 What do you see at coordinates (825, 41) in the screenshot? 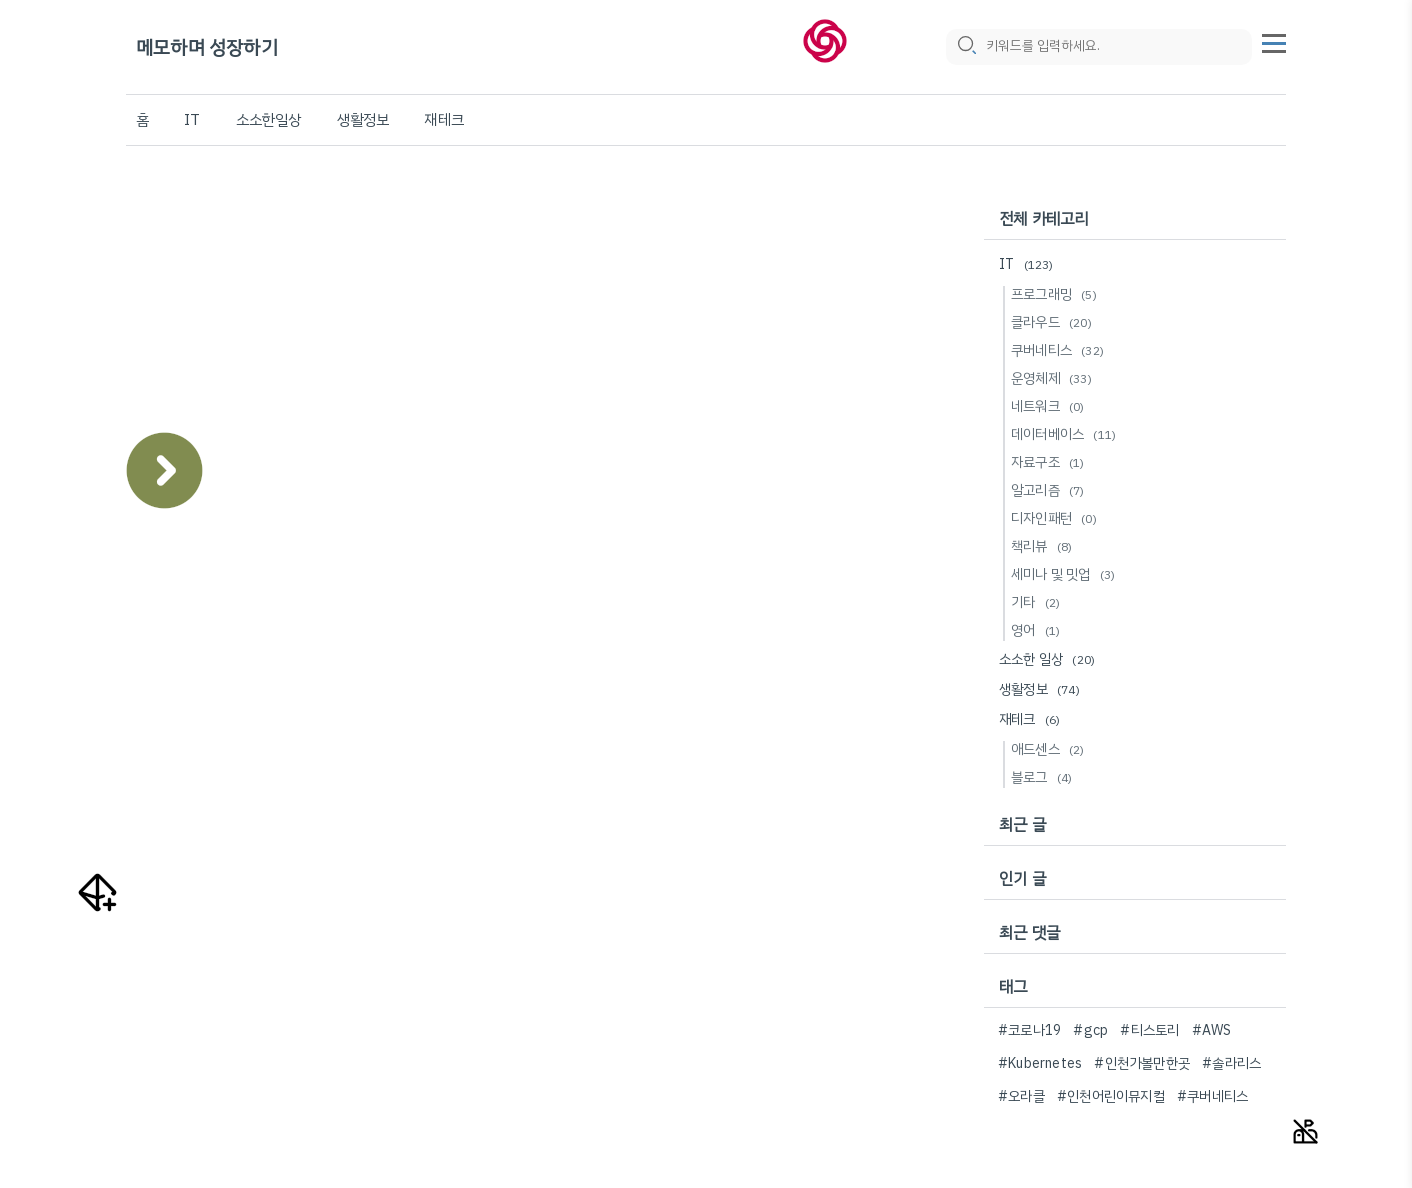
I see `open loom video recording app` at bounding box center [825, 41].